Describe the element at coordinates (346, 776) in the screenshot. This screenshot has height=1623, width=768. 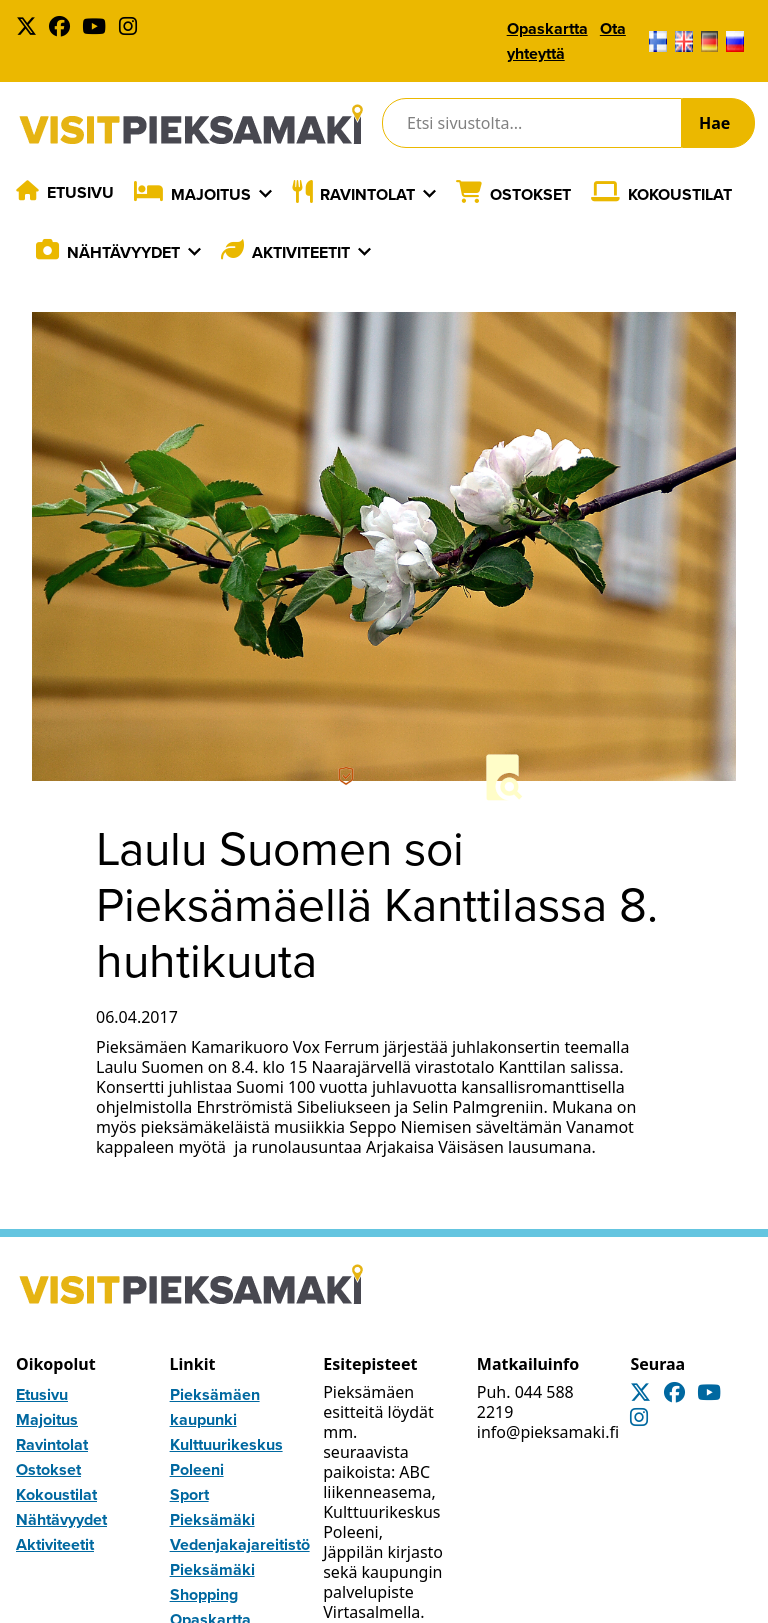
I see `indicates verified security or protection status` at that location.